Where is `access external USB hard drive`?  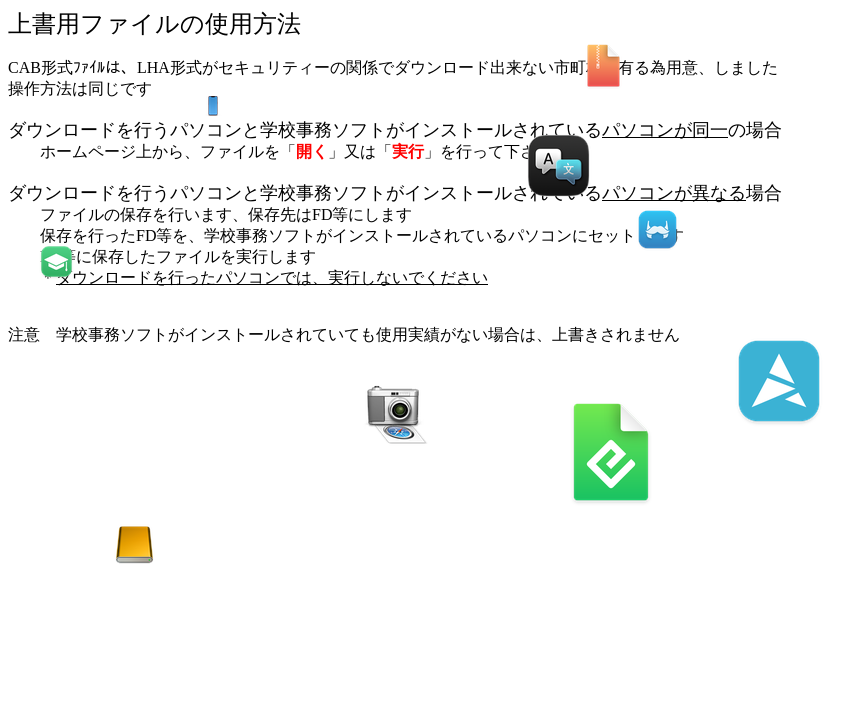
access external USB hard drive is located at coordinates (134, 544).